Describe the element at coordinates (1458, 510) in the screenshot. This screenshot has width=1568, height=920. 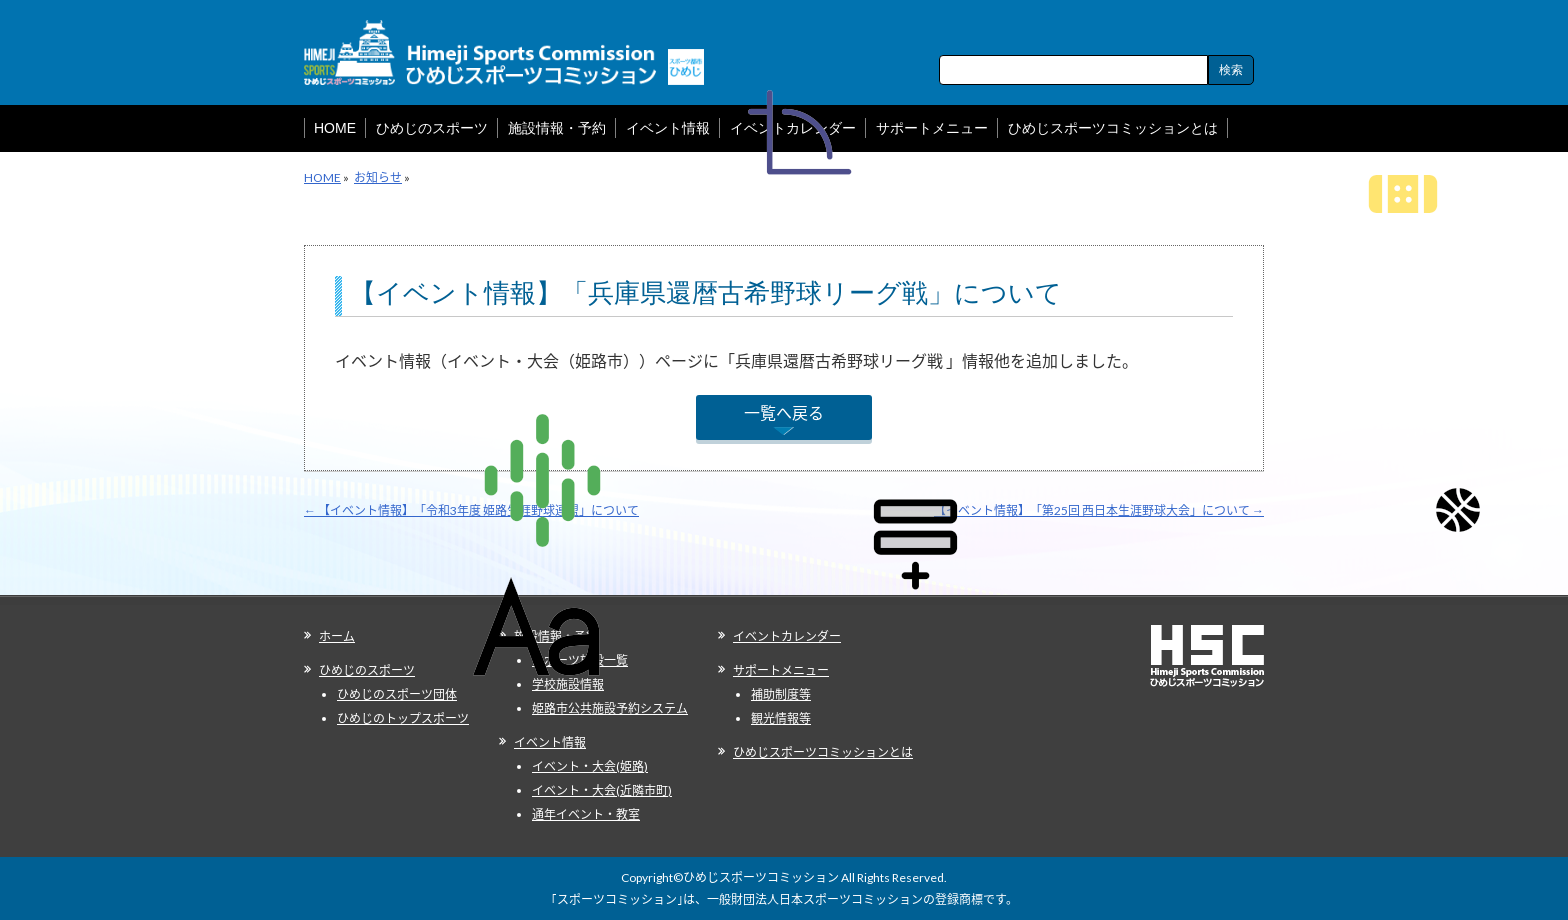
I see `access sports or basketball-related content` at that location.